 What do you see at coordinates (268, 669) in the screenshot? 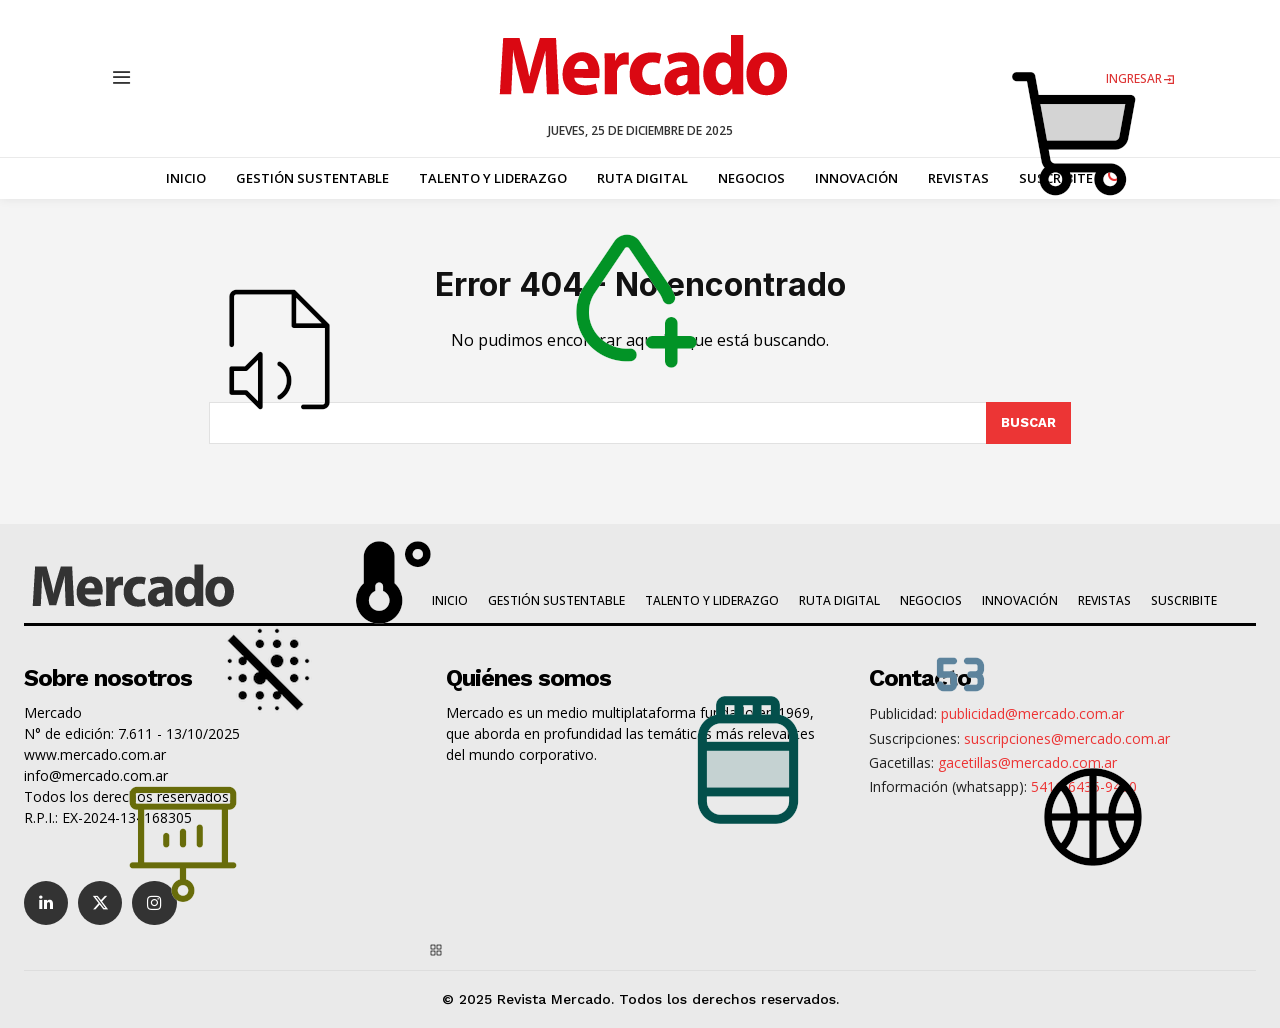
I see `disable blur effect` at bounding box center [268, 669].